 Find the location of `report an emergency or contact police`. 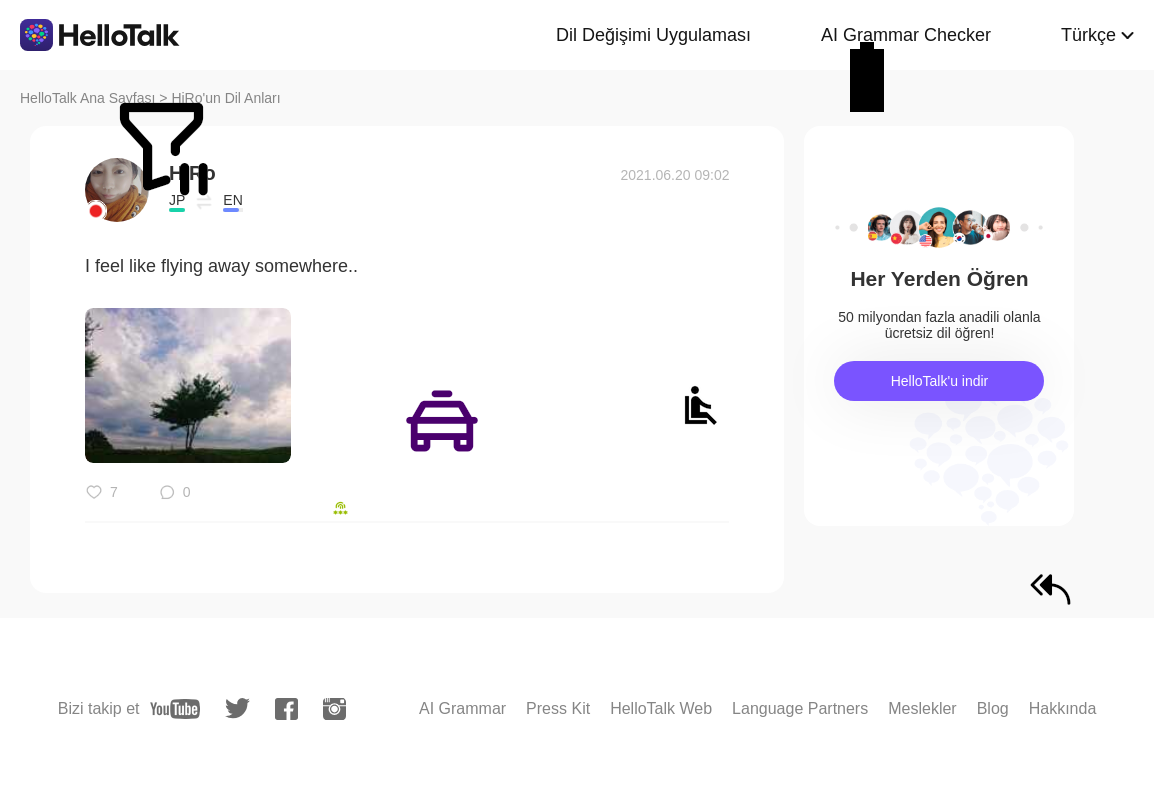

report an emergency or contact police is located at coordinates (442, 425).